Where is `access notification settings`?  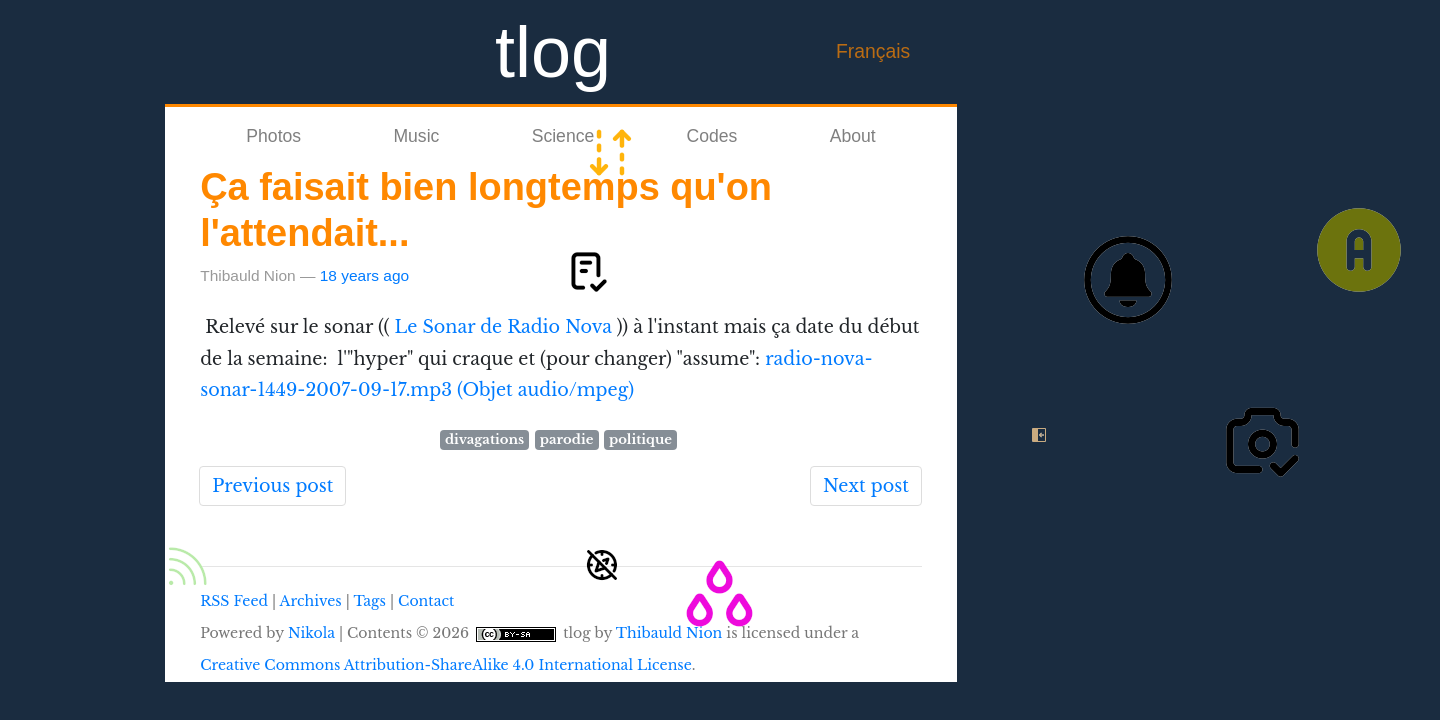 access notification settings is located at coordinates (1128, 280).